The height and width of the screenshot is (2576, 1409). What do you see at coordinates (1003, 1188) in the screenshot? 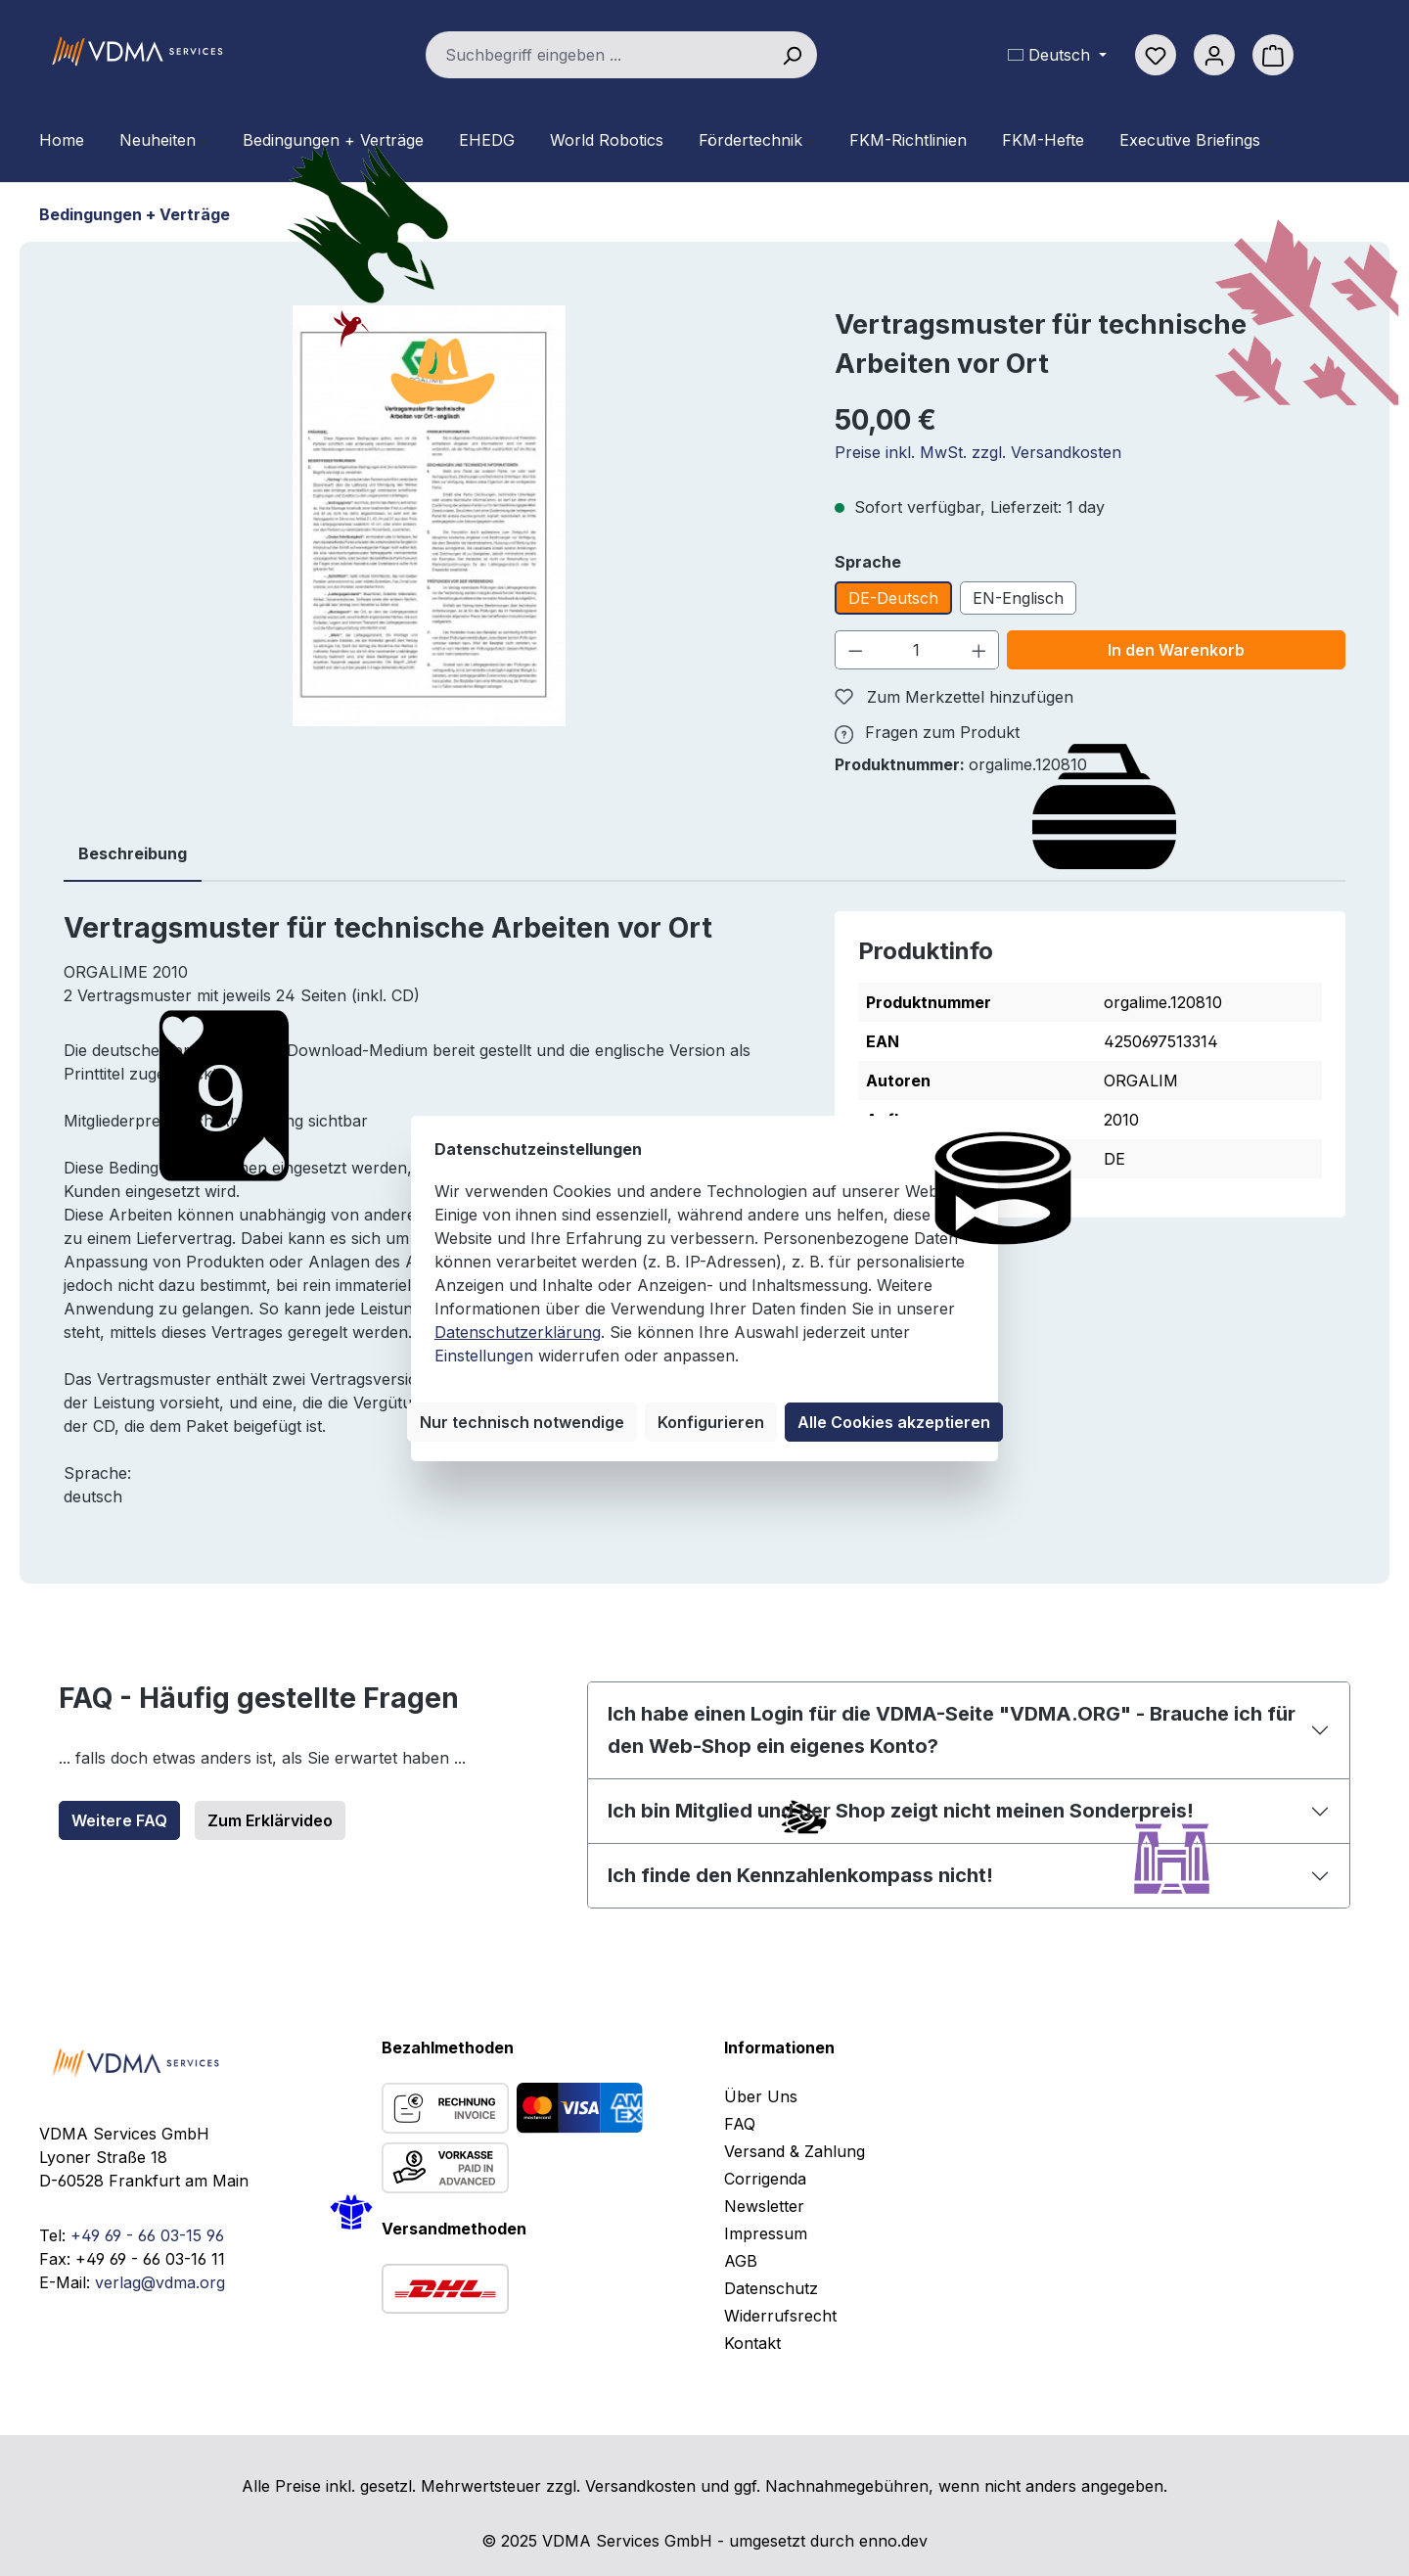
I see `canned fish item in a game inventory` at bounding box center [1003, 1188].